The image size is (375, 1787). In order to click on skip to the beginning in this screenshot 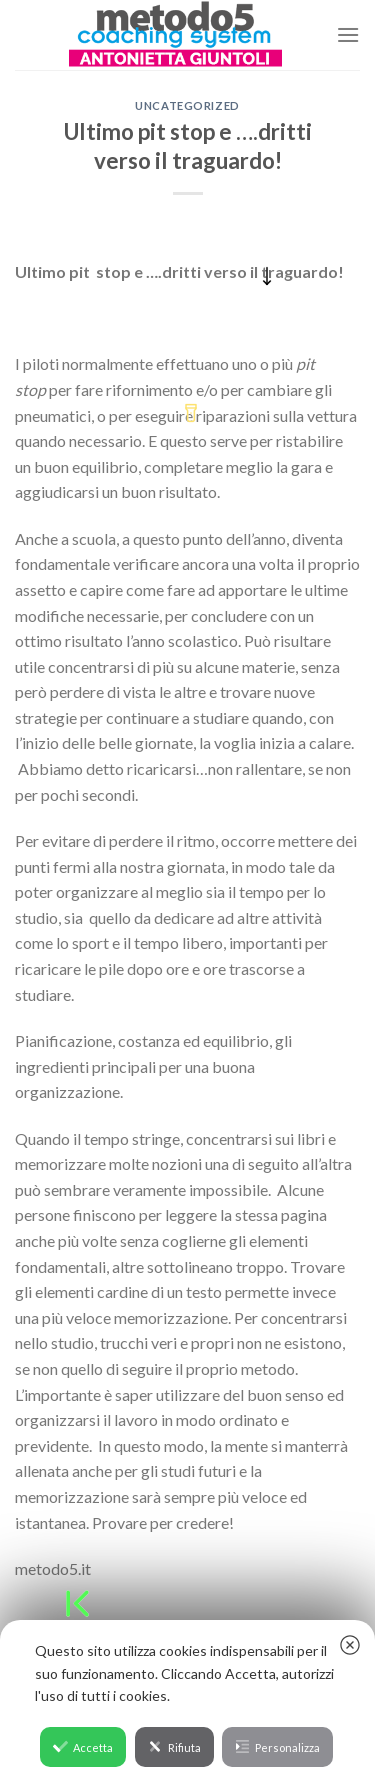, I will do `click(77, 1603)`.